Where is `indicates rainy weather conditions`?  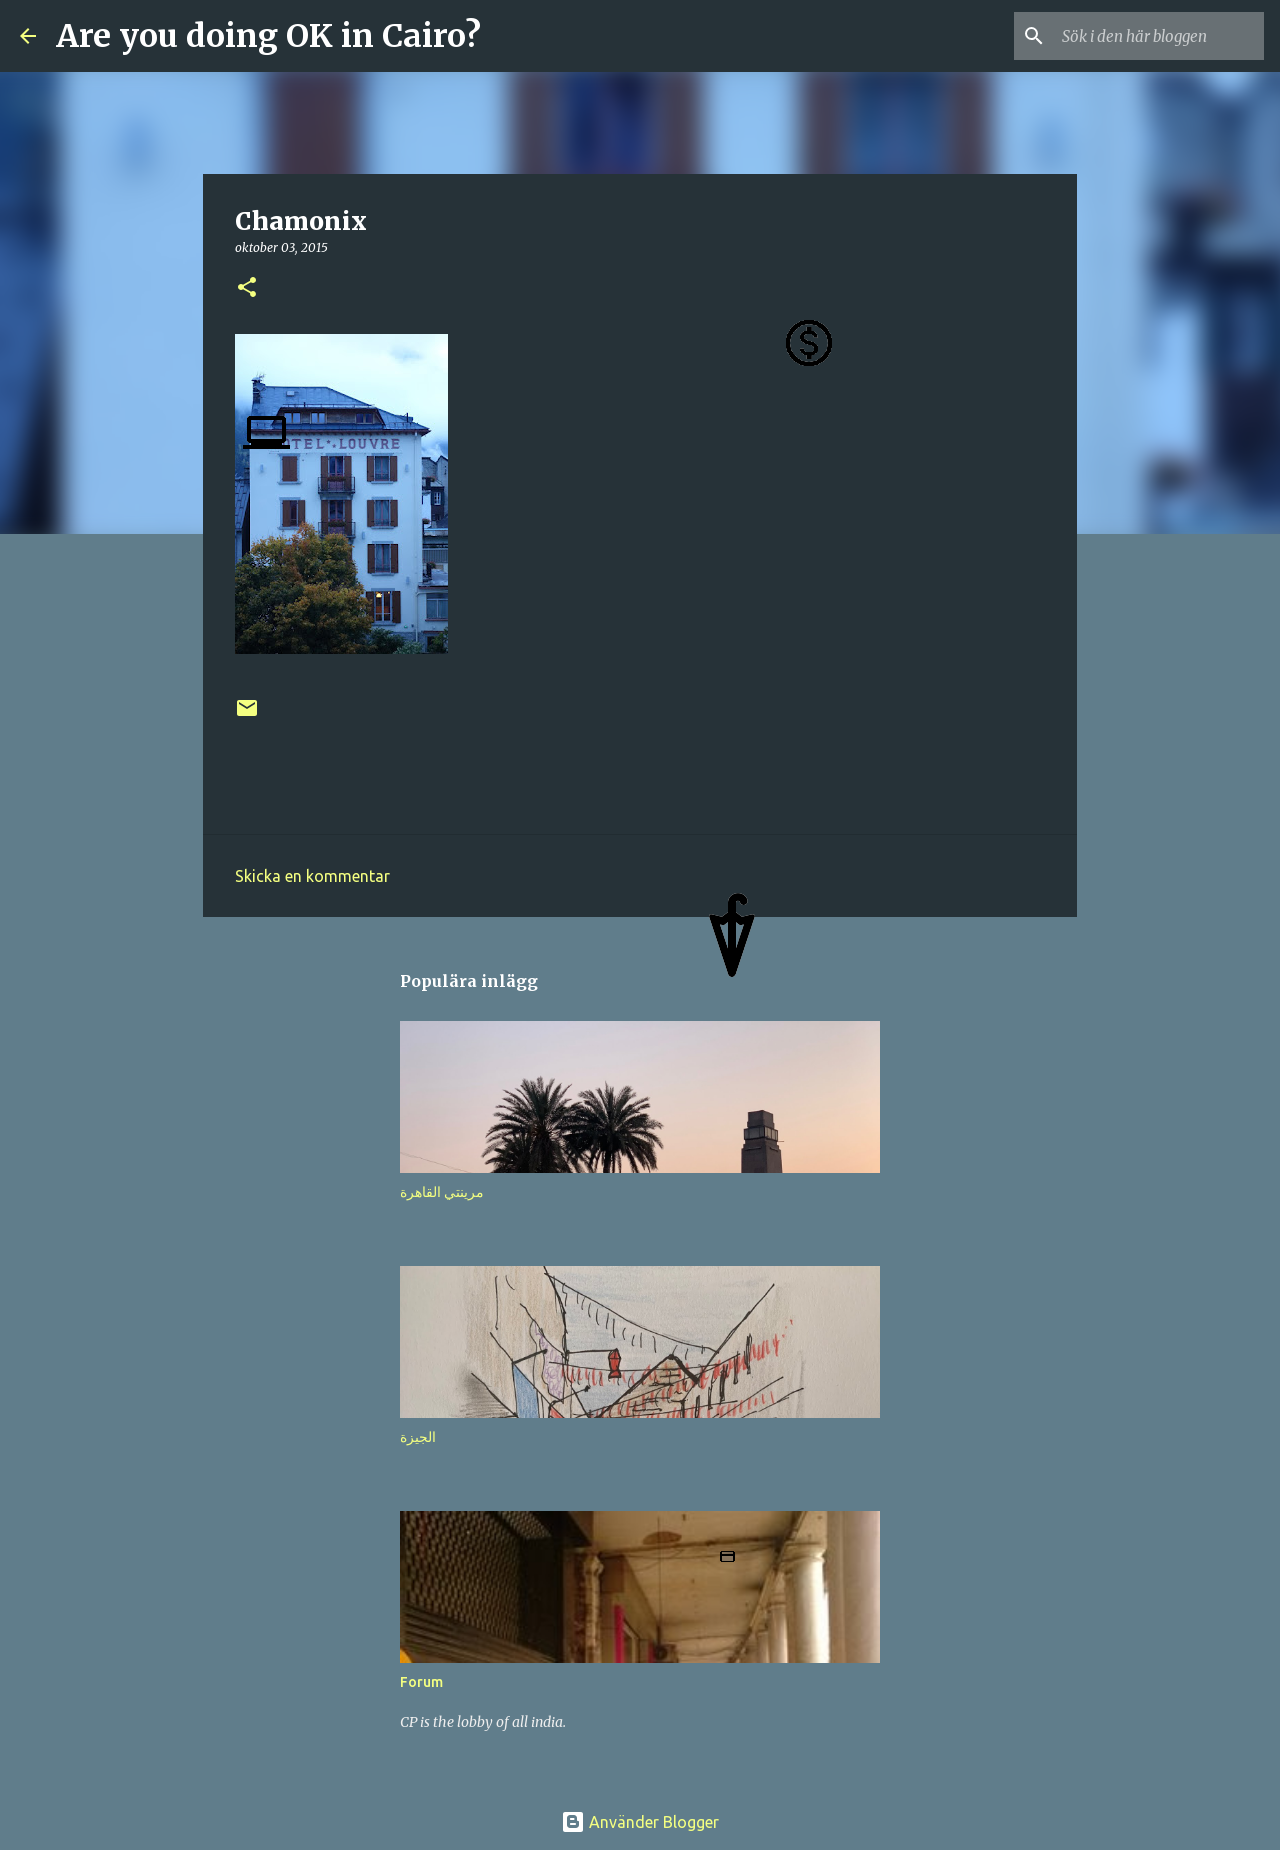 indicates rainy weather conditions is located at coordinates (732, 937).